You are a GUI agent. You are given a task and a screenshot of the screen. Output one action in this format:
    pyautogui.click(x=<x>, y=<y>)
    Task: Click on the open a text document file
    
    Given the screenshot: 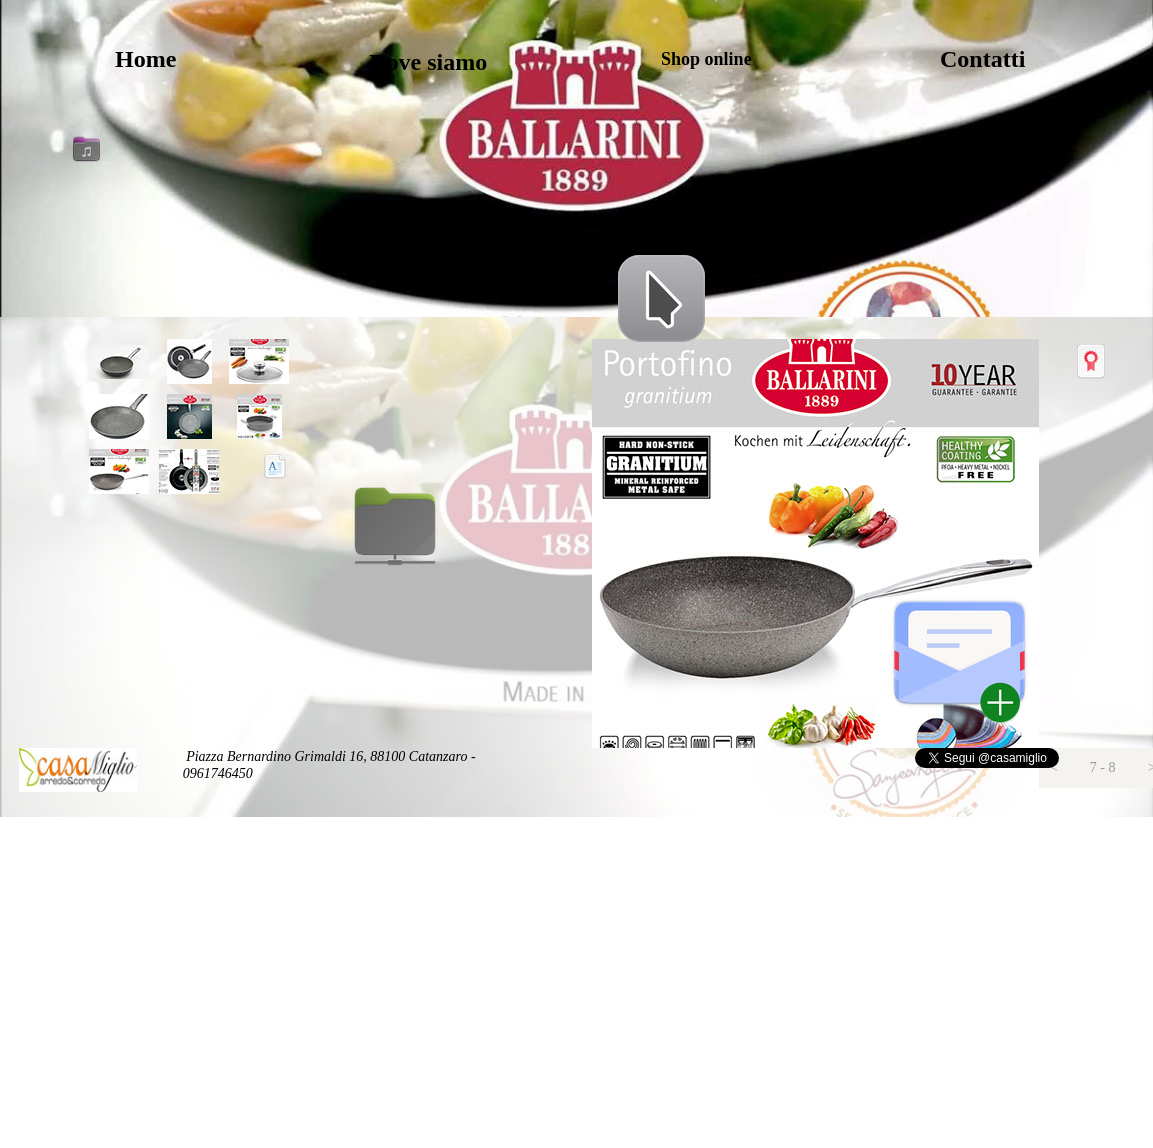 What is the action you would take?
    pyautogui.click(x=275, y=466)
    